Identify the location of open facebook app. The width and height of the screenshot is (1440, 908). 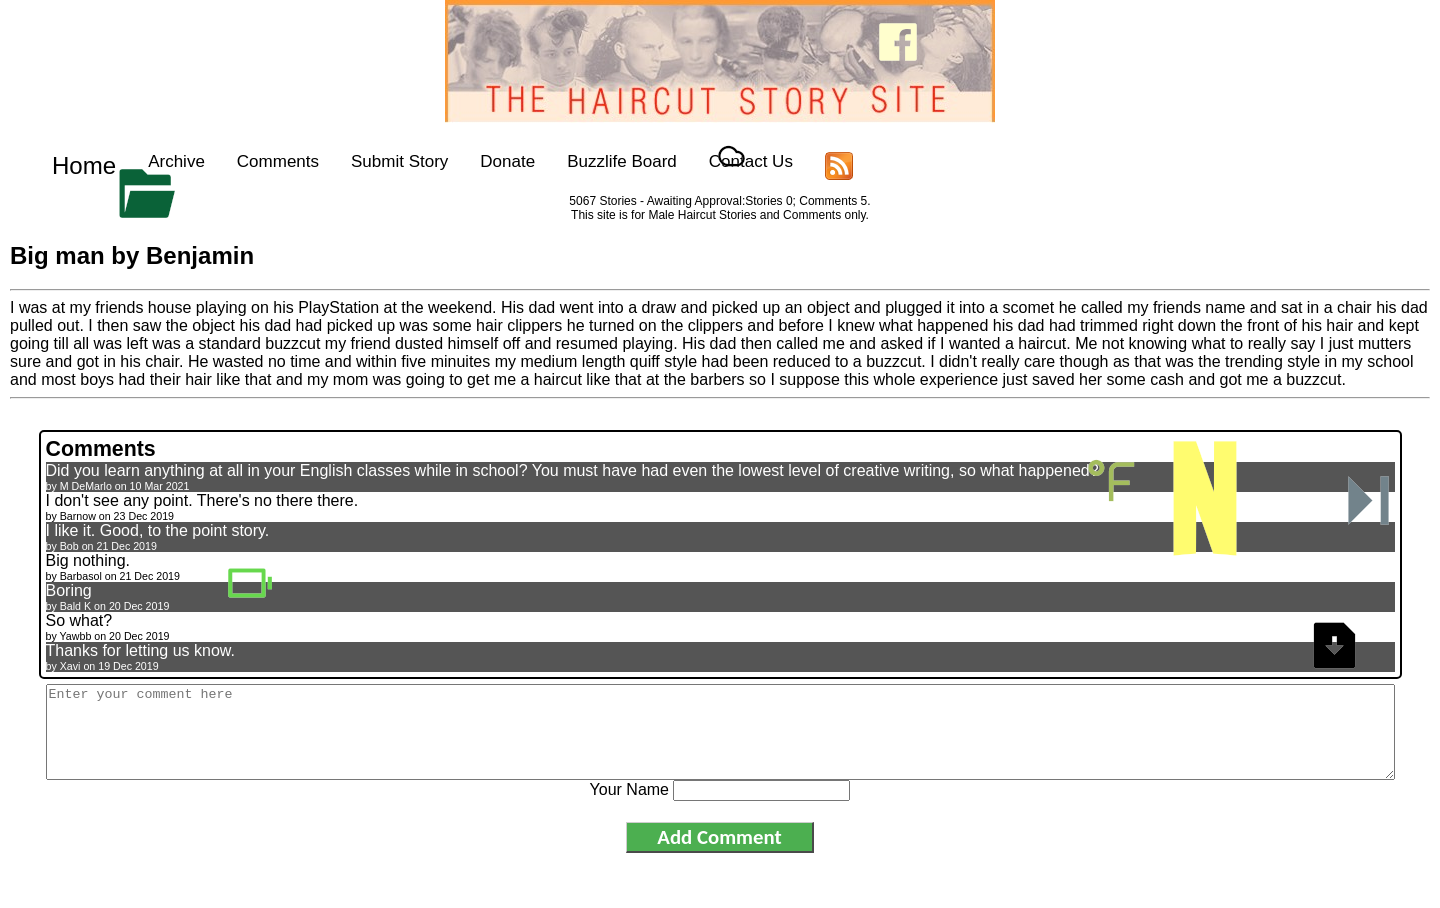
(898, 42).